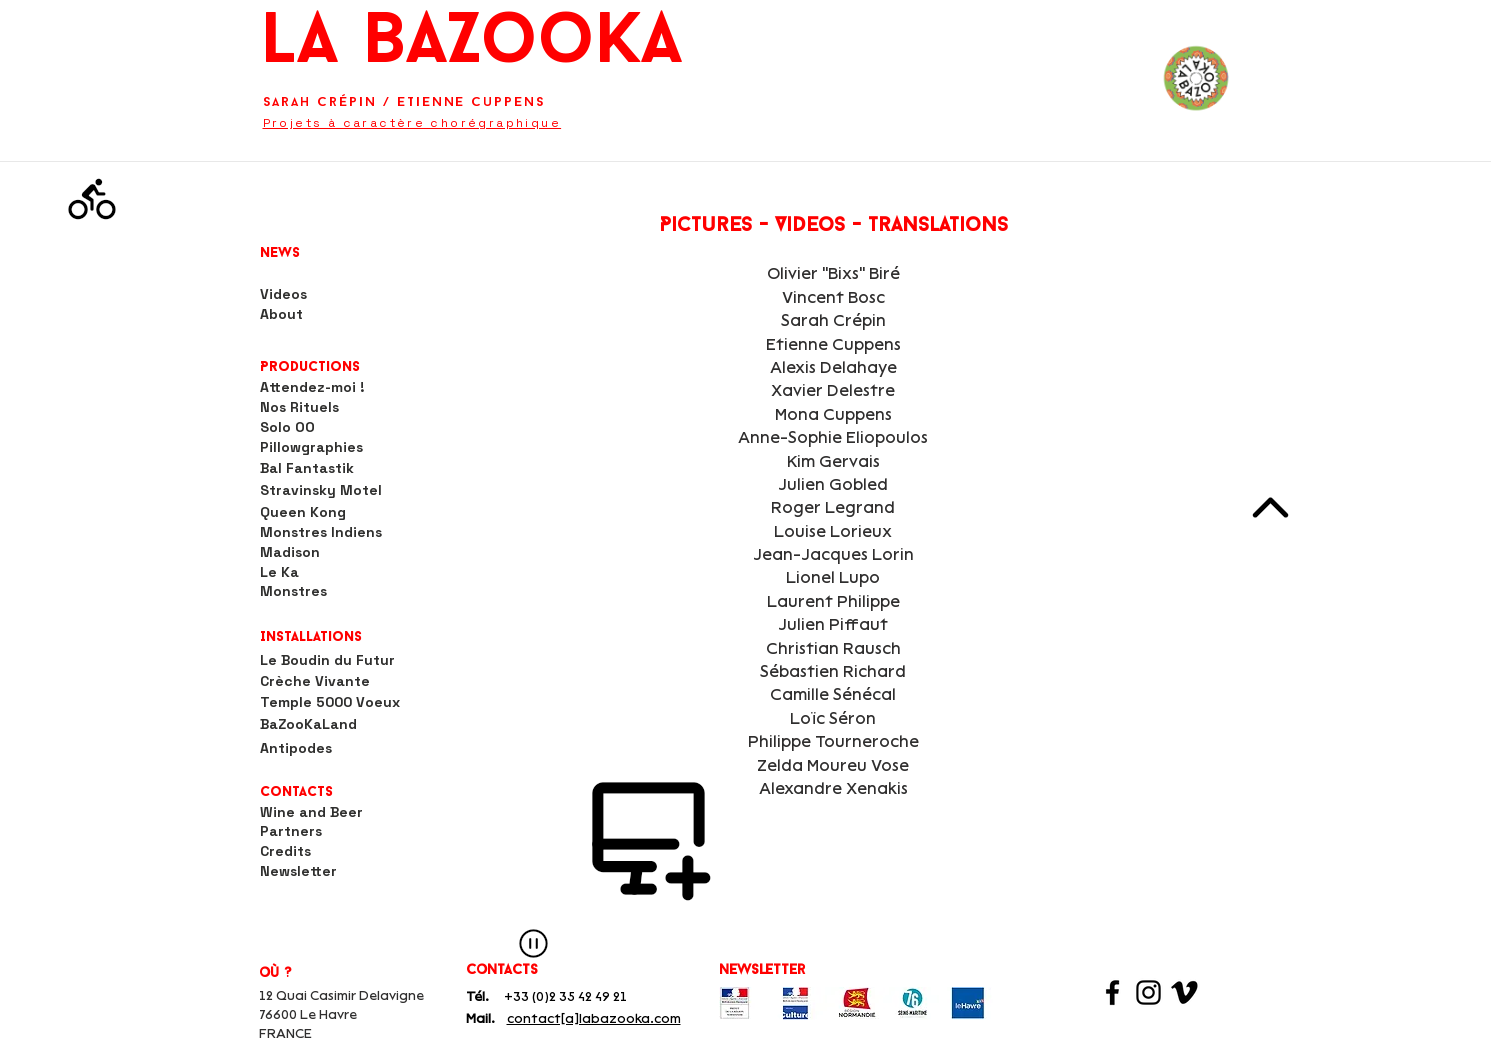 The height and width of the screenshot is (1059, 1491). Describe the element at coordinates (533, 943) in the screenshot. I see `pause media playback` at that location.